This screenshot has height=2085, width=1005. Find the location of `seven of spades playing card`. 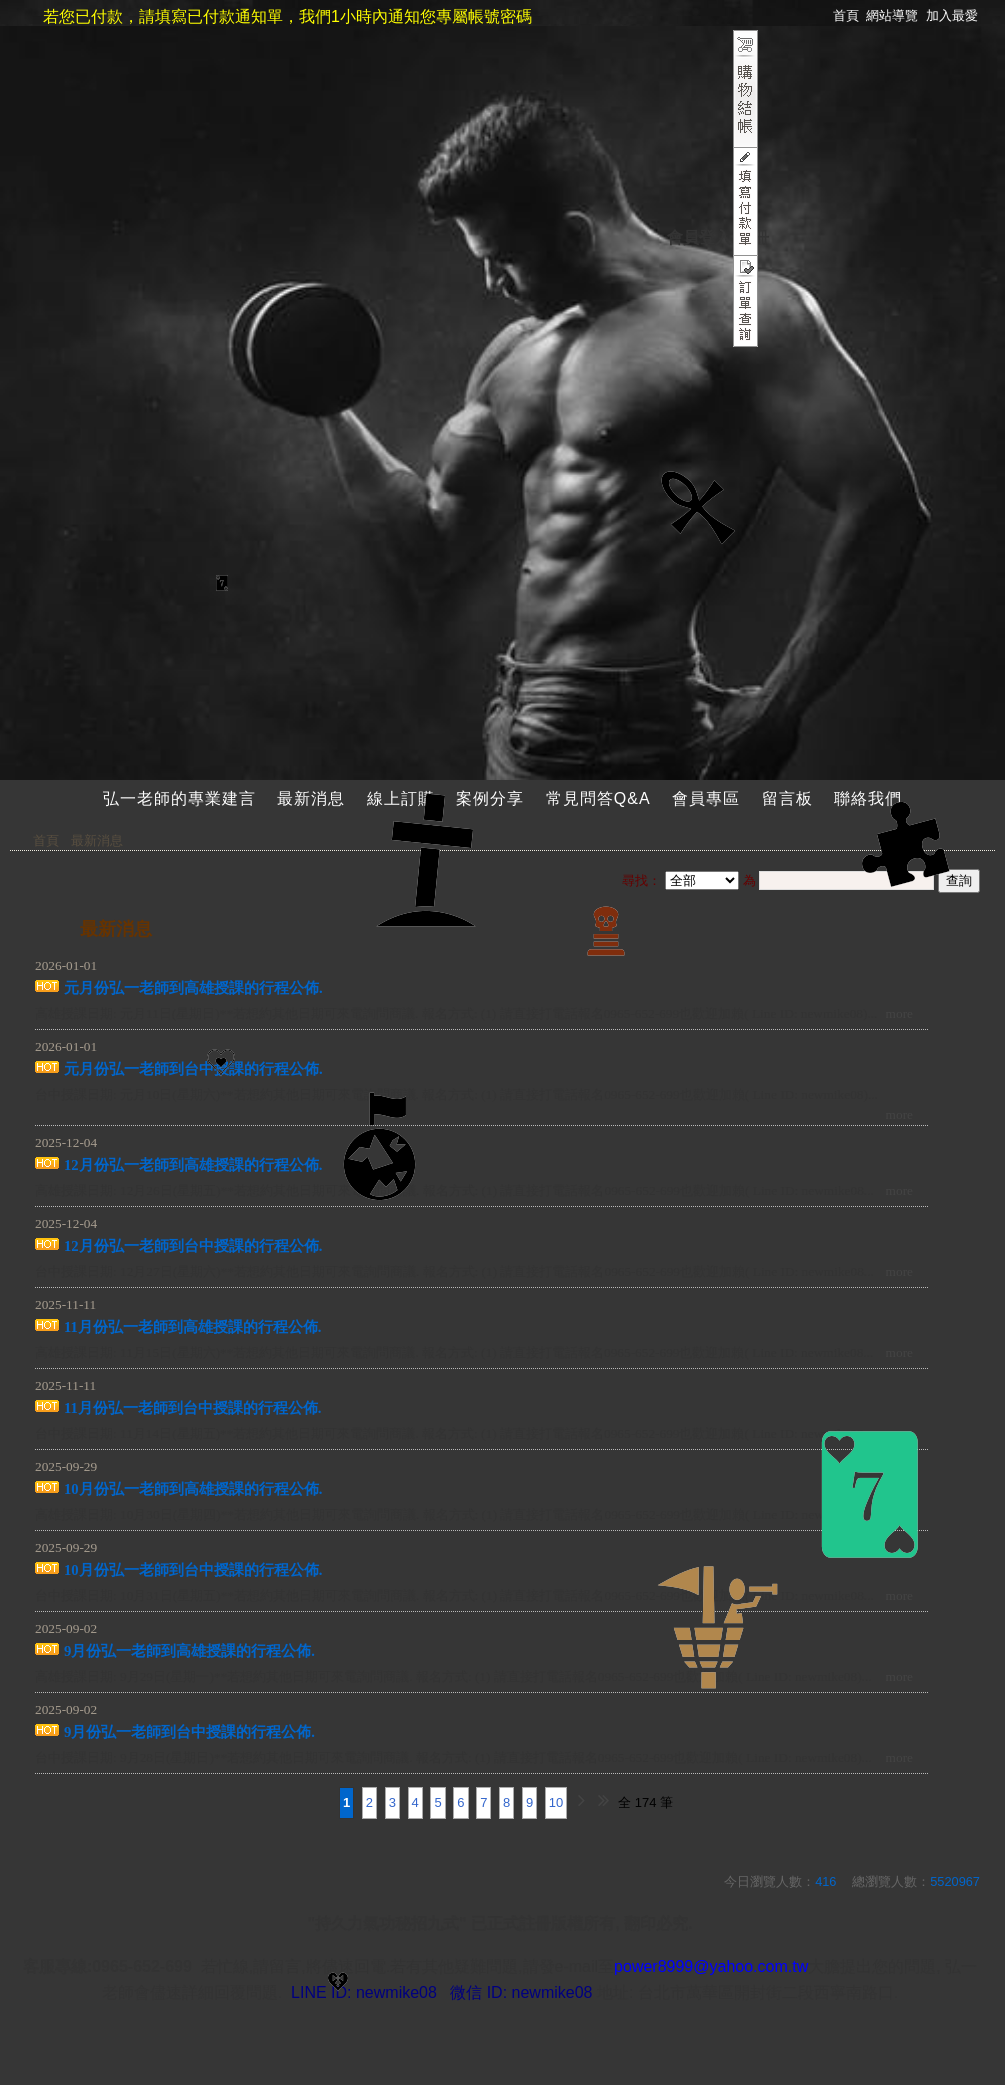

seven of spades playing card is located at coordinates (222, 583).